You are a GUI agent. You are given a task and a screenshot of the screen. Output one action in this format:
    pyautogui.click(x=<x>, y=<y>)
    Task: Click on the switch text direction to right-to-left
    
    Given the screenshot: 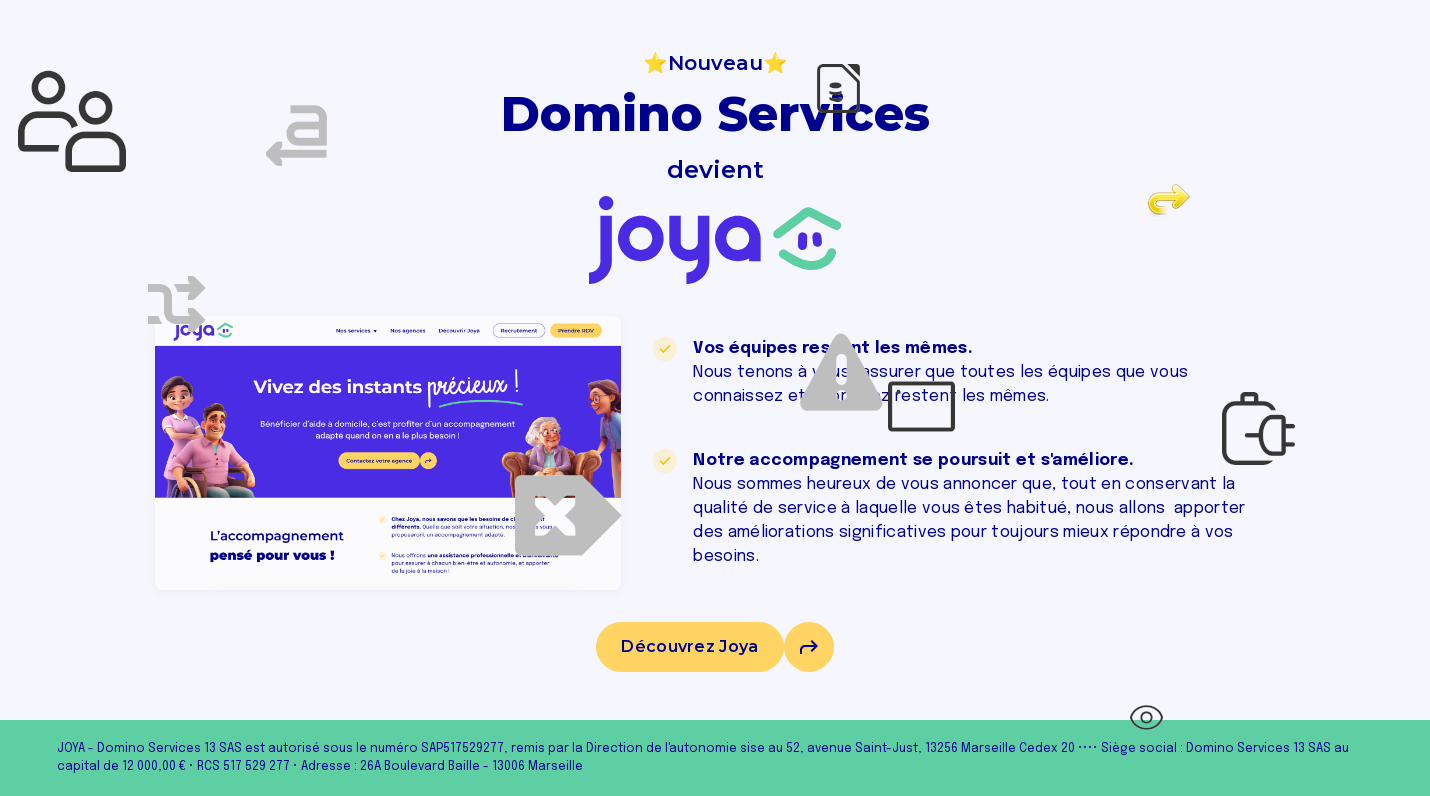 What is the action you would take?
    pyautogui.click(x=298, y=137)
    